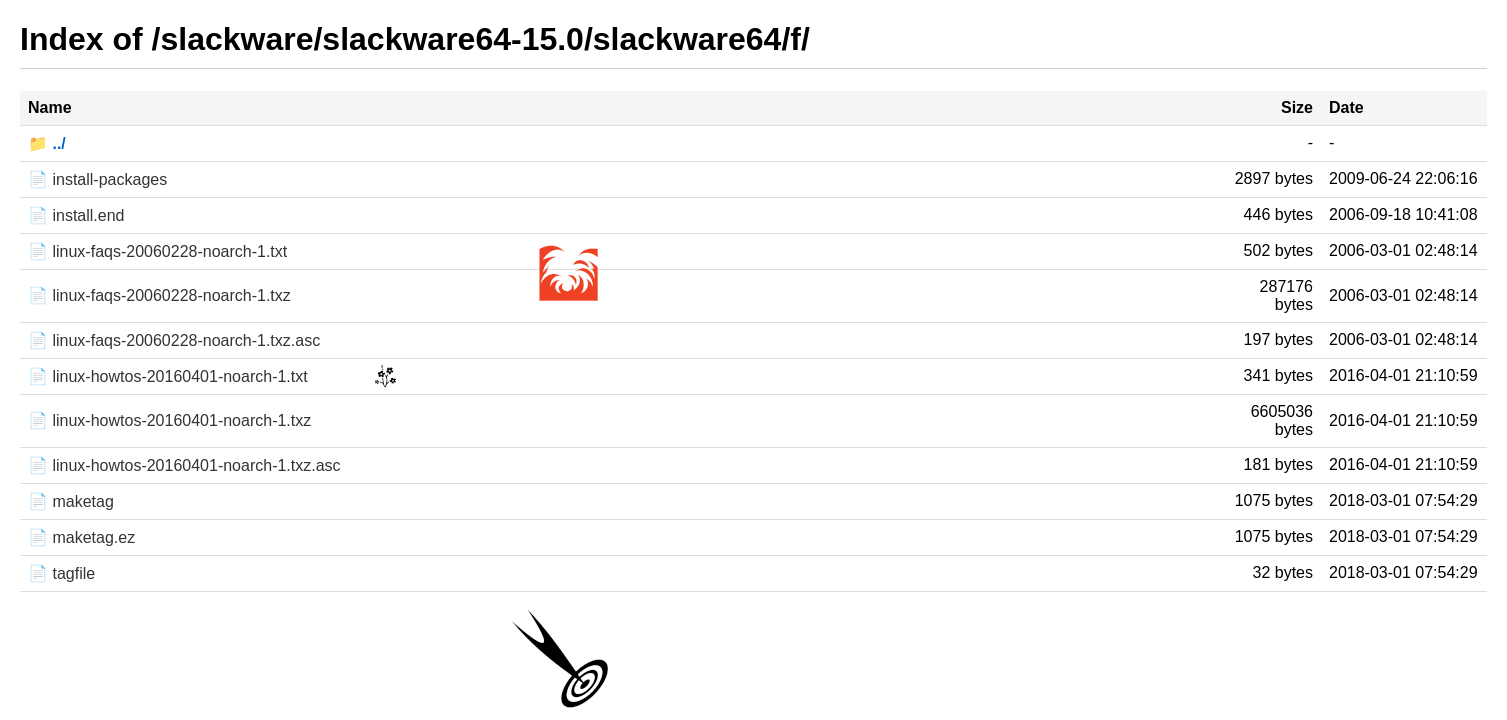 The height and width of the screenshot is (720, 1507). Describe the element at coordinates (385, 375) in the screenshot. I see `flax plant icon for crafting or farming games` at that location.